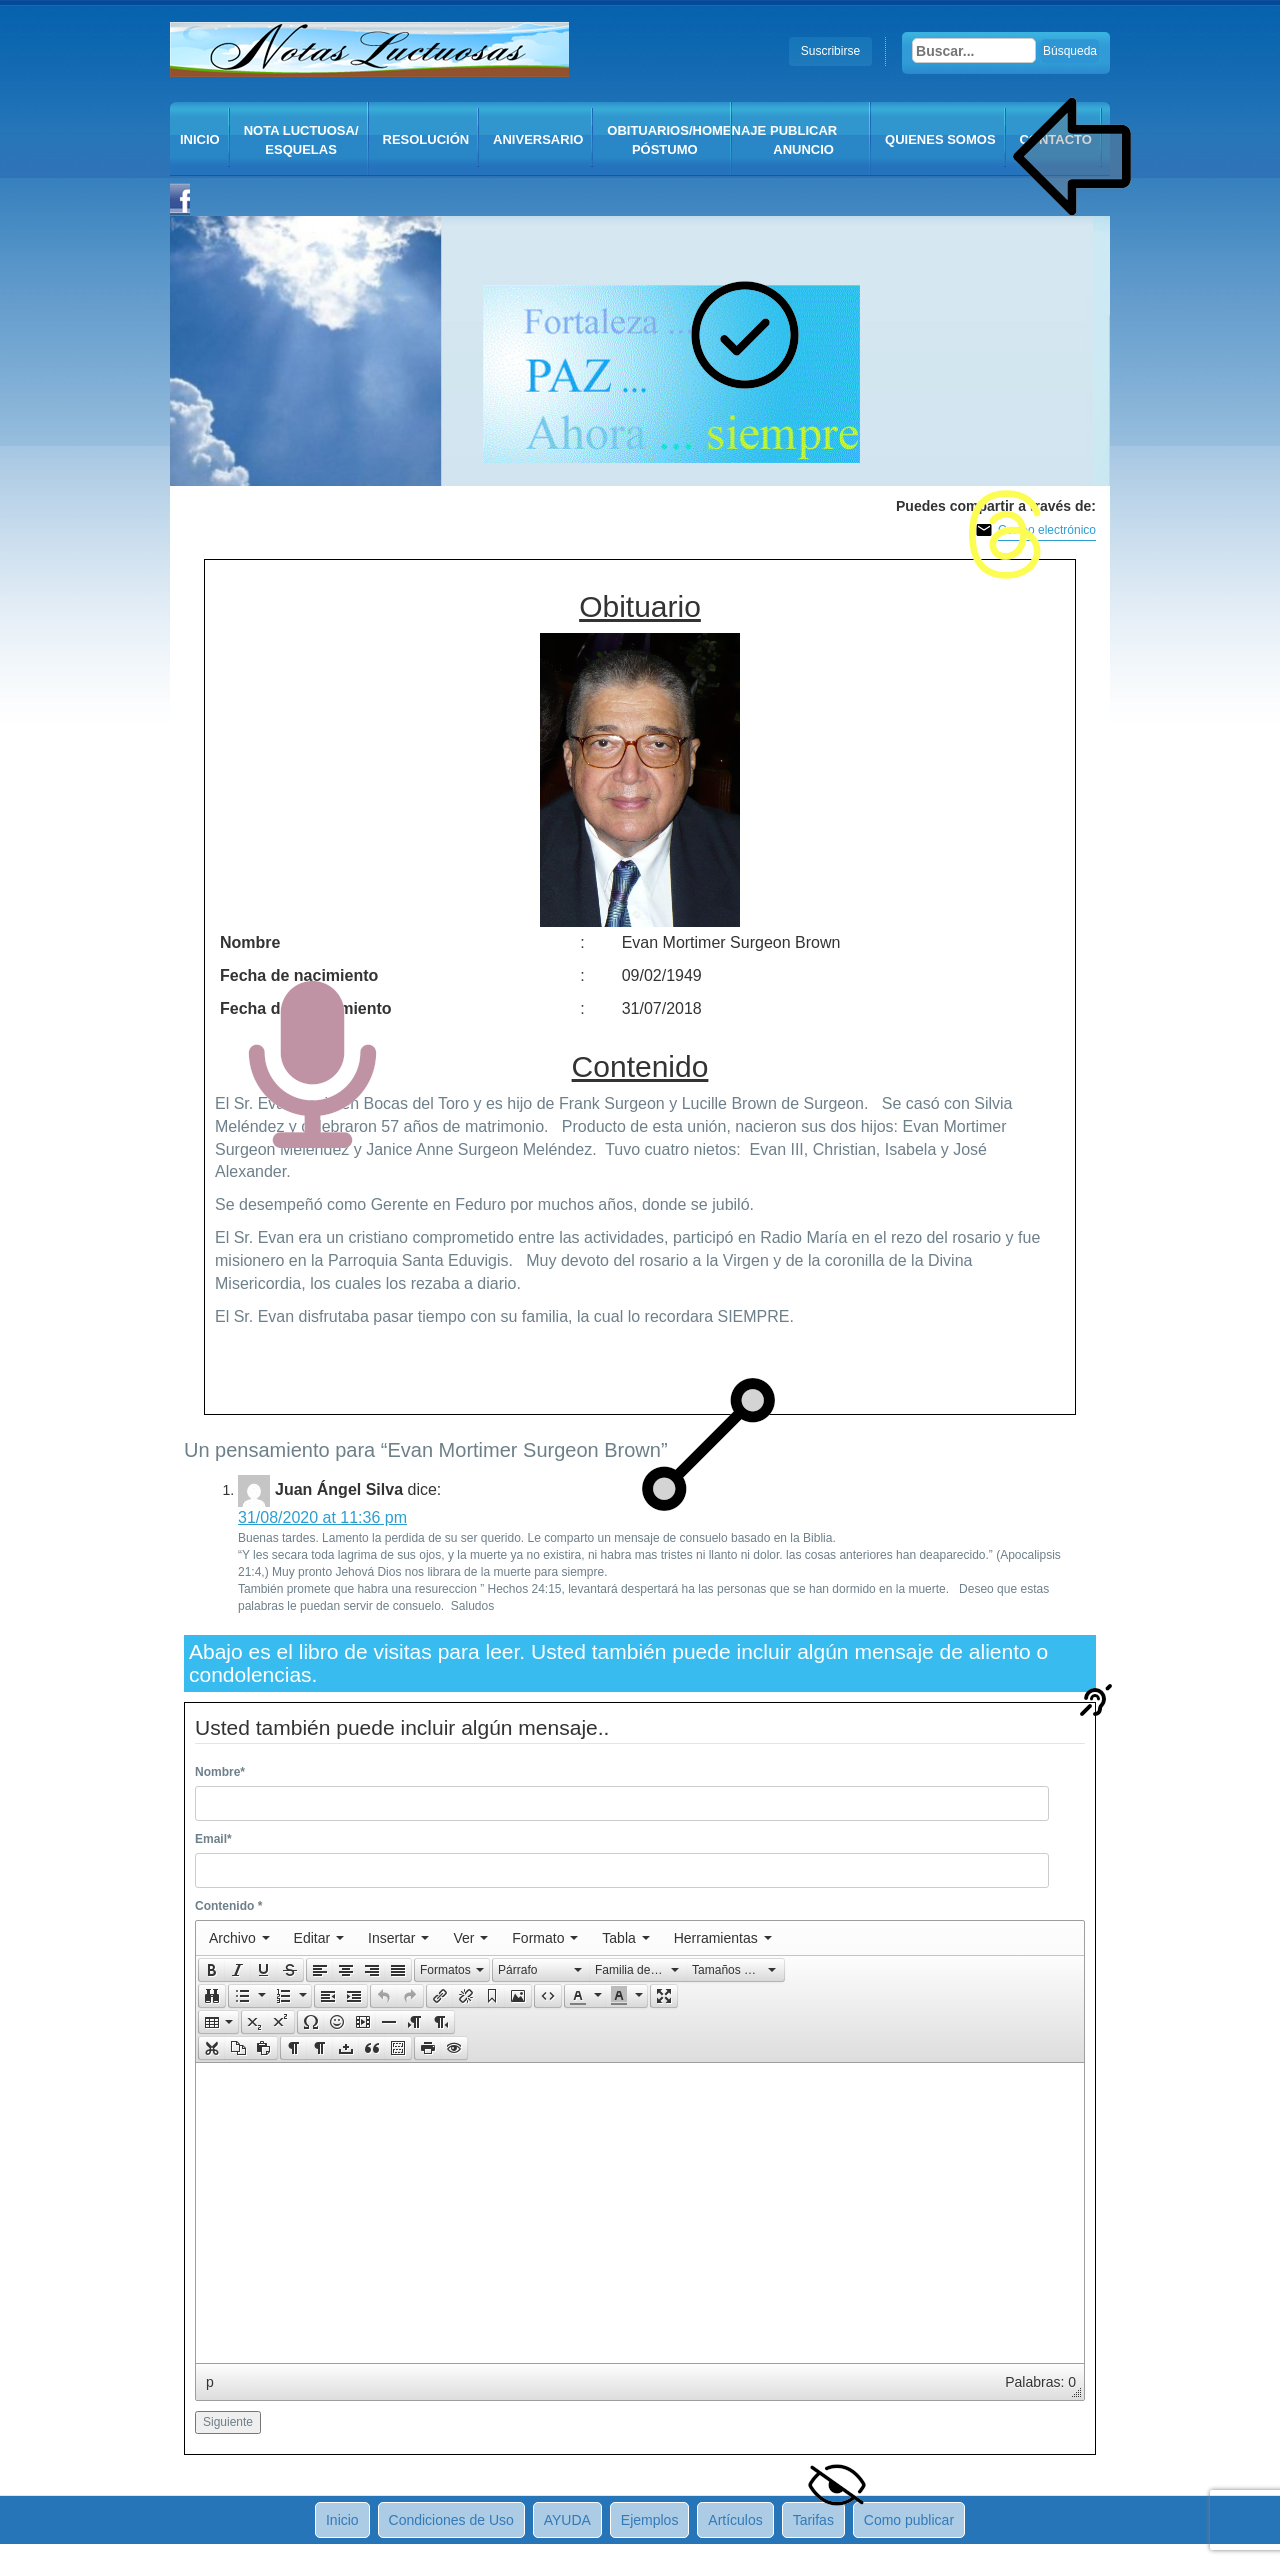 The width and height of the screenshot is (1280, 2564). What do you see at coordinates (312, 1068) in the screenshot?
I see `tap to start voice input` at bounding box center [312, 1068].